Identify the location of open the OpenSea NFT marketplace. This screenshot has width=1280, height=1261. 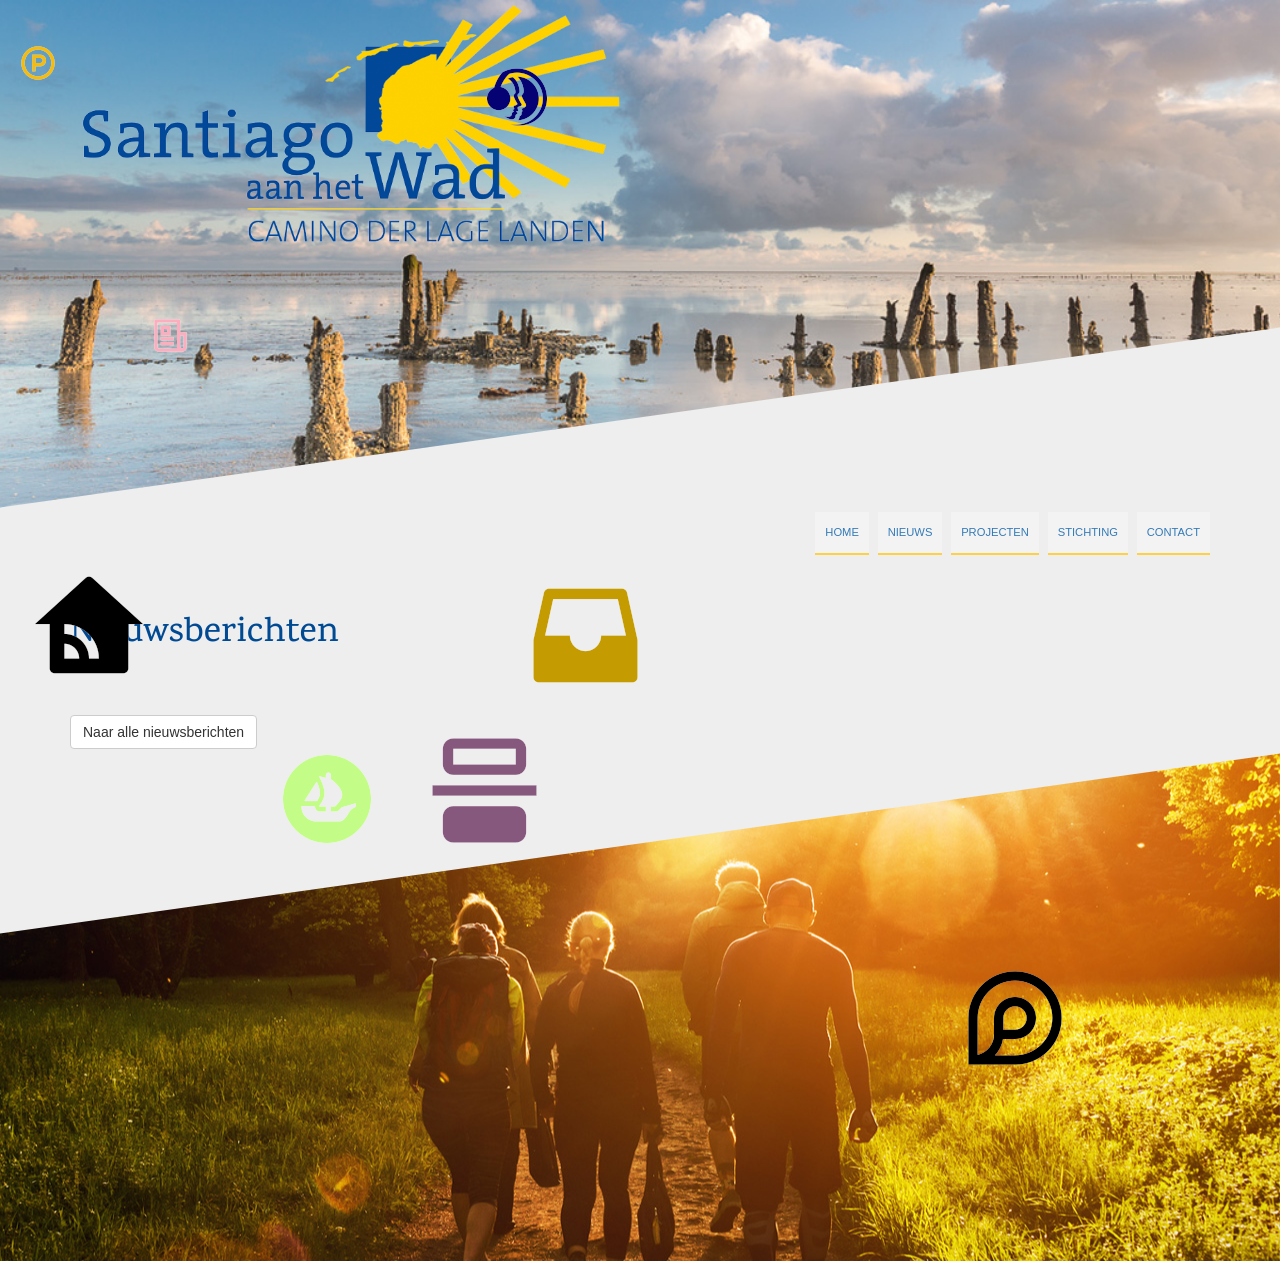
(327, 799).